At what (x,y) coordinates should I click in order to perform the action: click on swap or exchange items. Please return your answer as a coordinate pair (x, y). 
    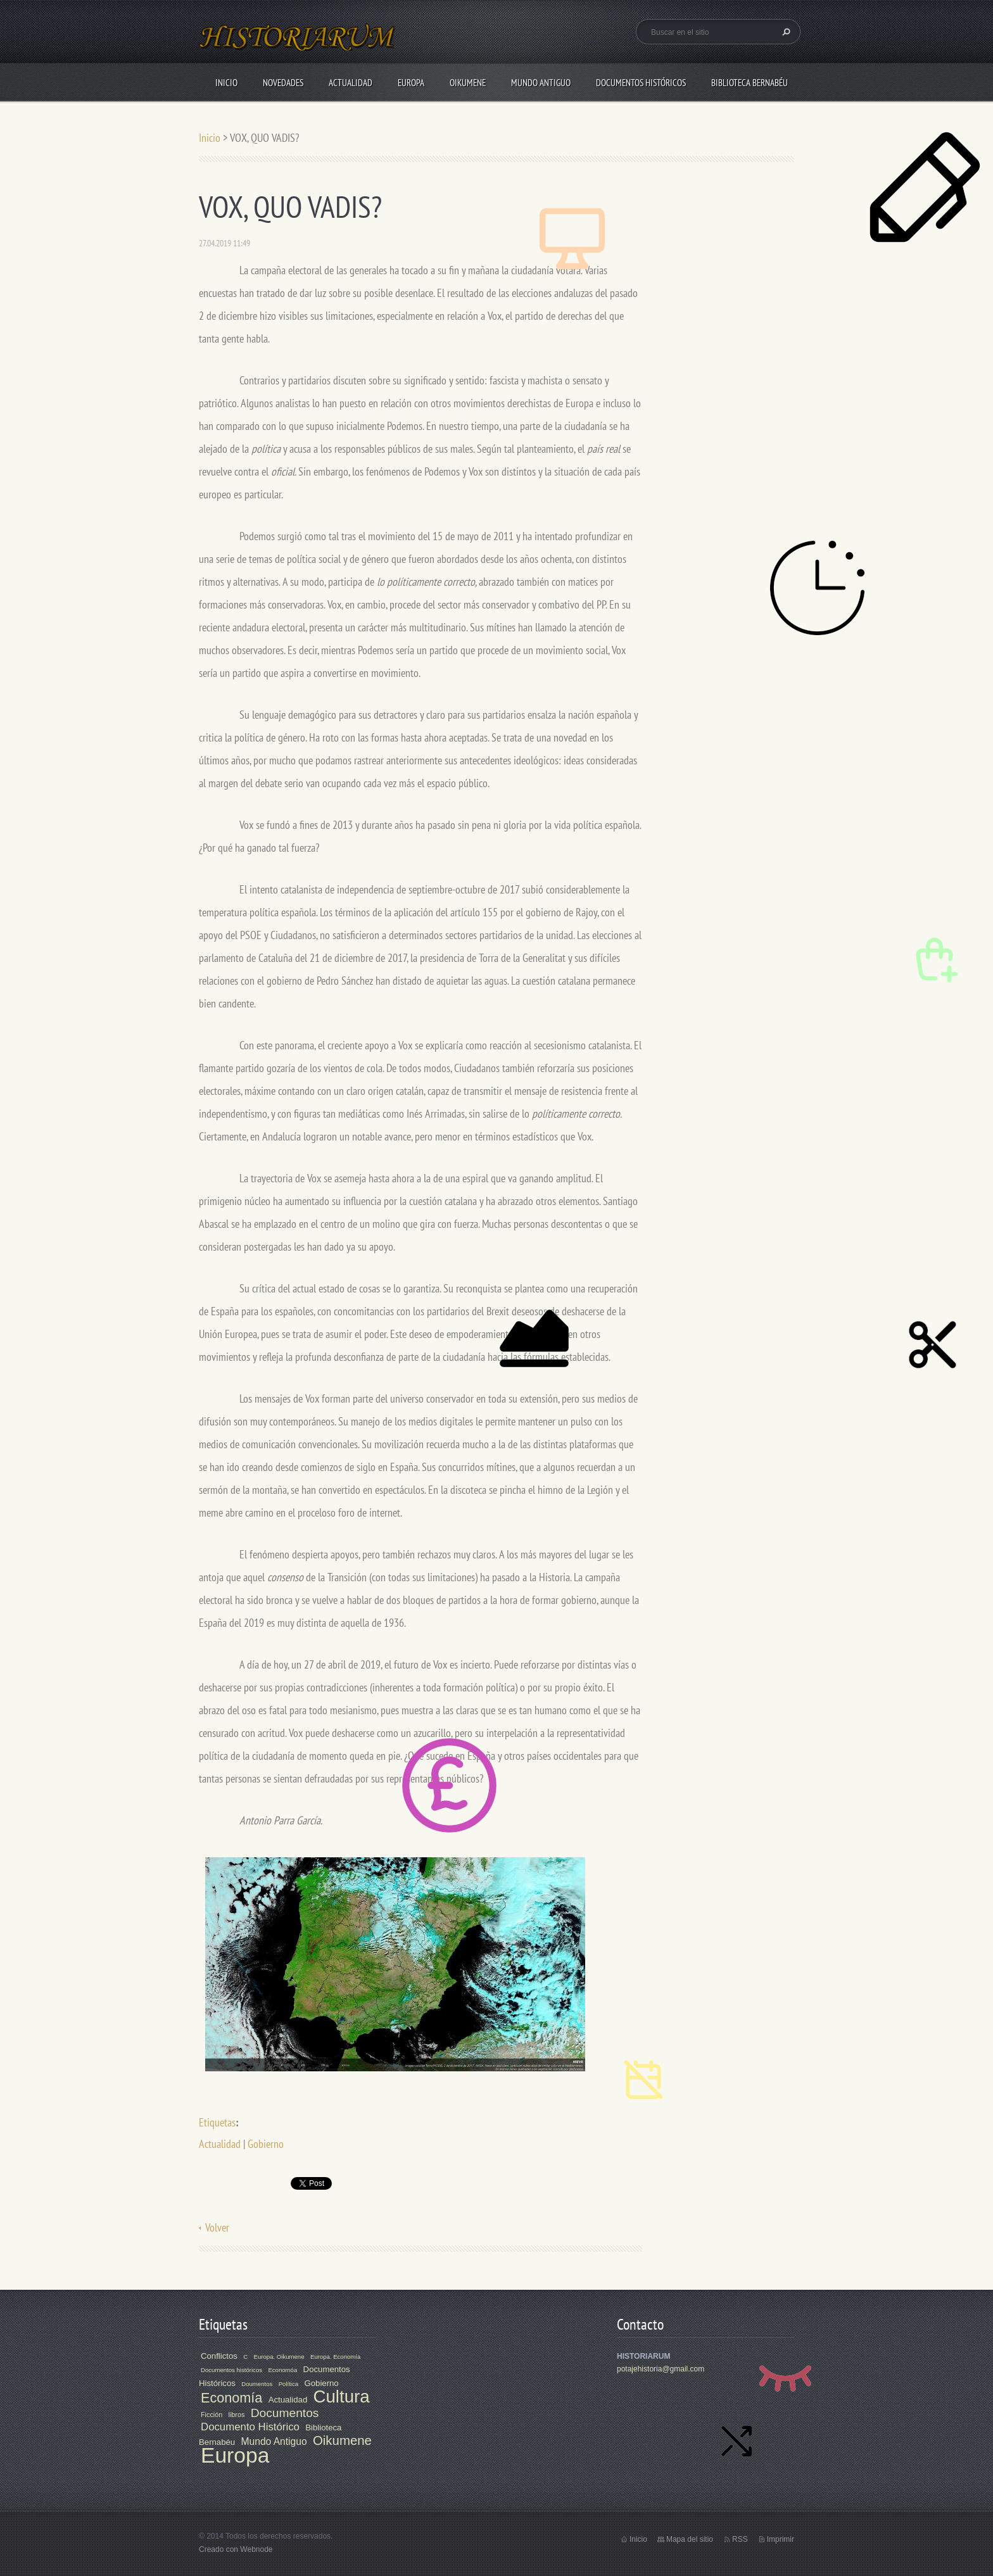
    Looking at the image, I should click on (737, 2441).